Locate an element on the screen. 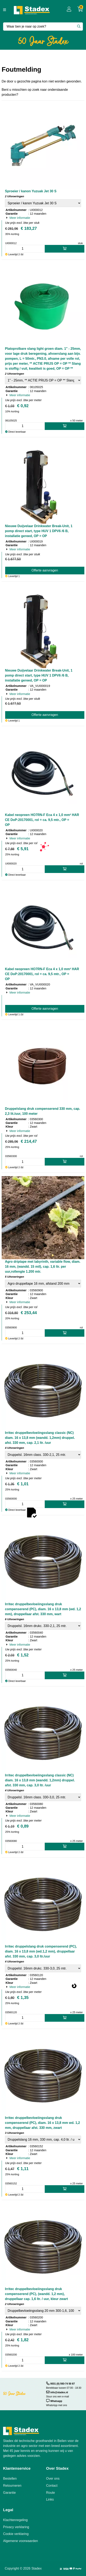 This screenshot has height=2576, width=86. open icinga monitoring dashboard is located at coordinates (44, 847).